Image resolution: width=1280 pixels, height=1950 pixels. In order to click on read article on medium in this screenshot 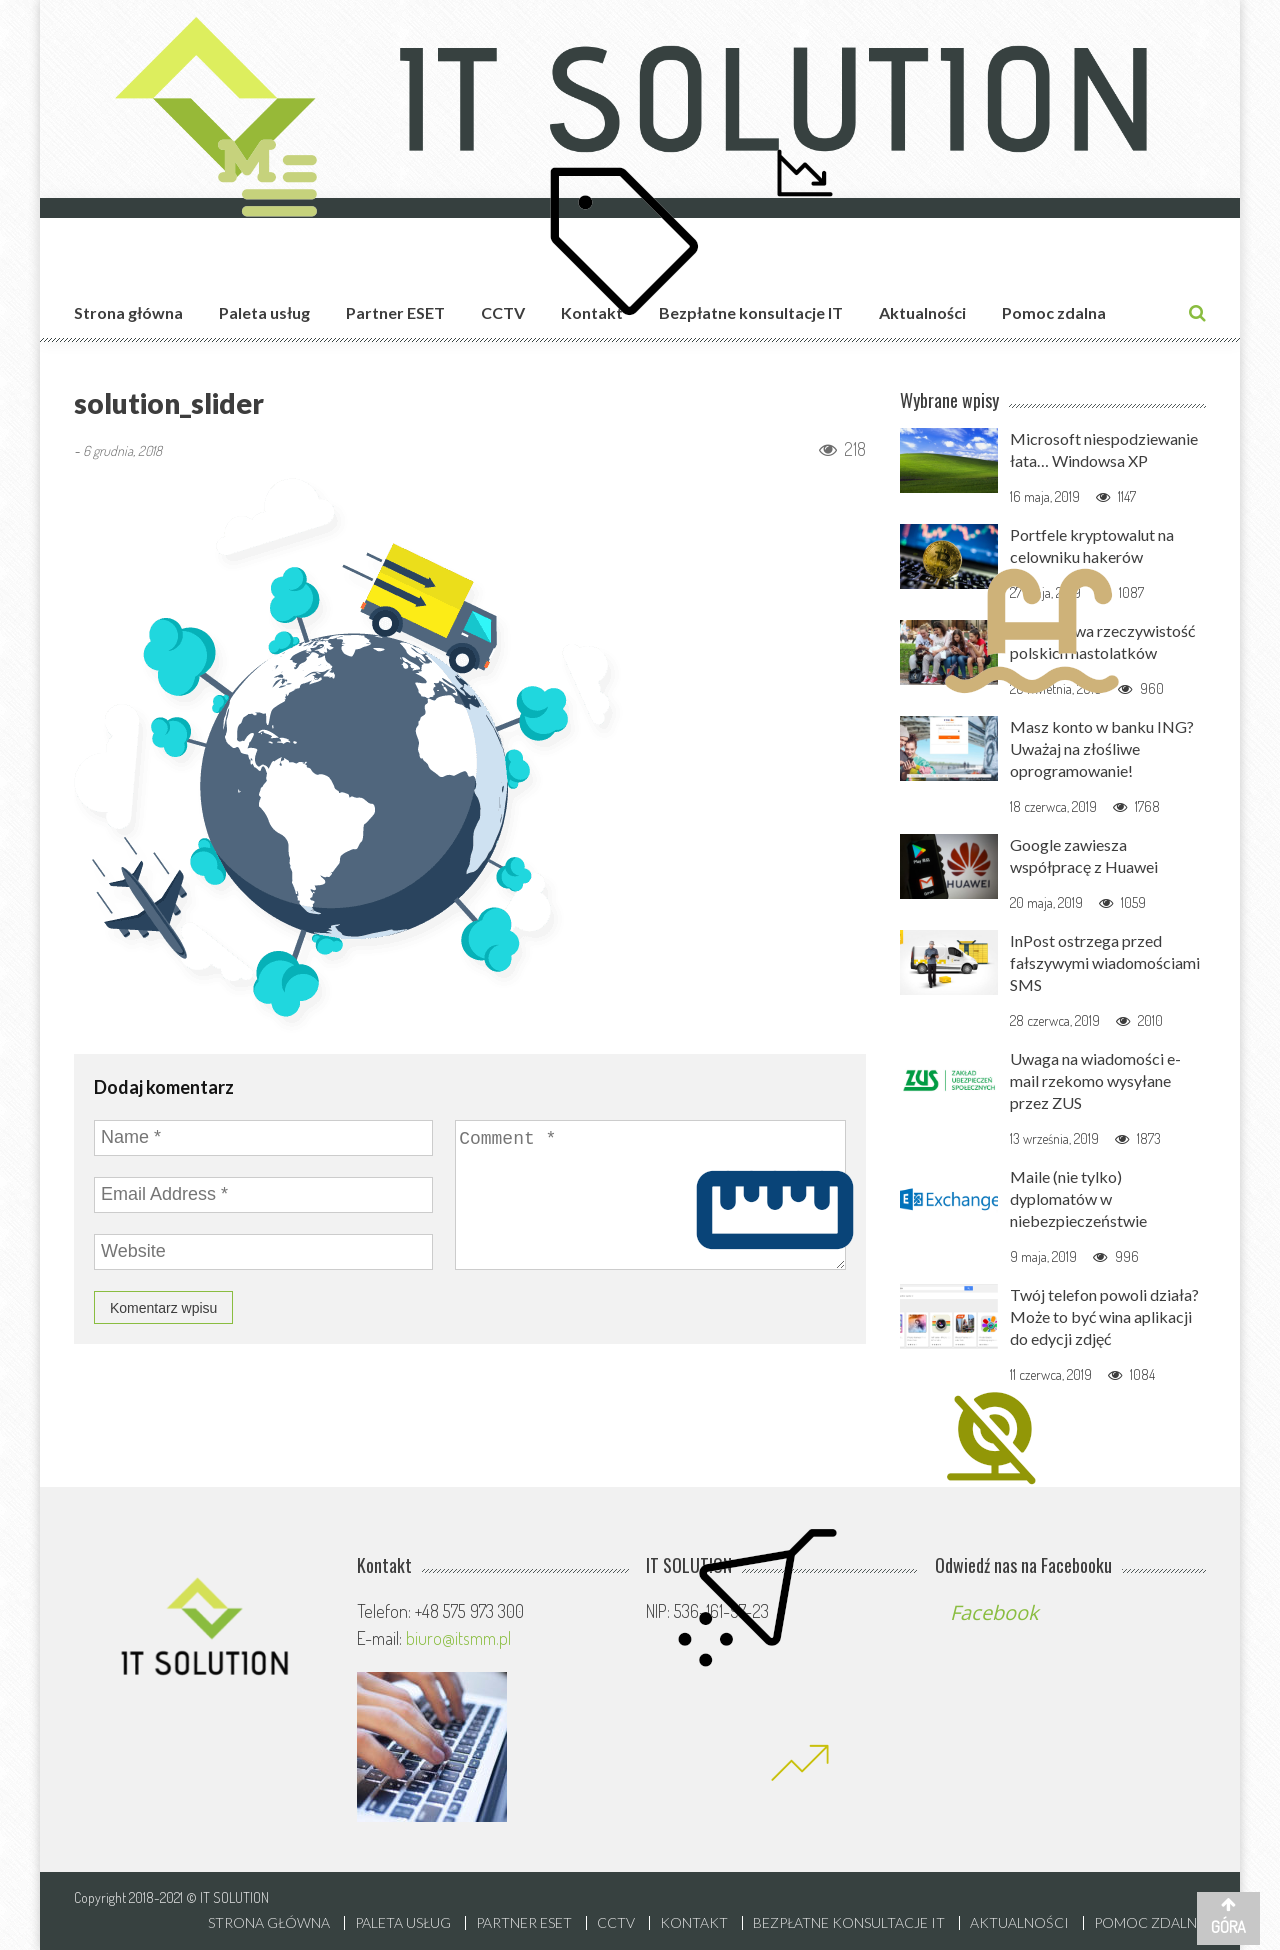, I will do `click(267, 175)`.